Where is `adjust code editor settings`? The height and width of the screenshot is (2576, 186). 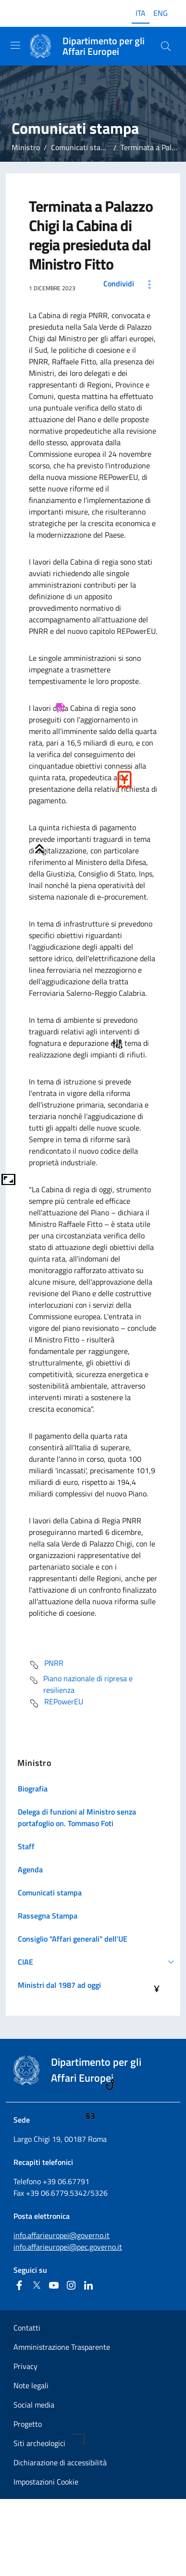
adjust code editor settings is located at coordinates (117, 1043).